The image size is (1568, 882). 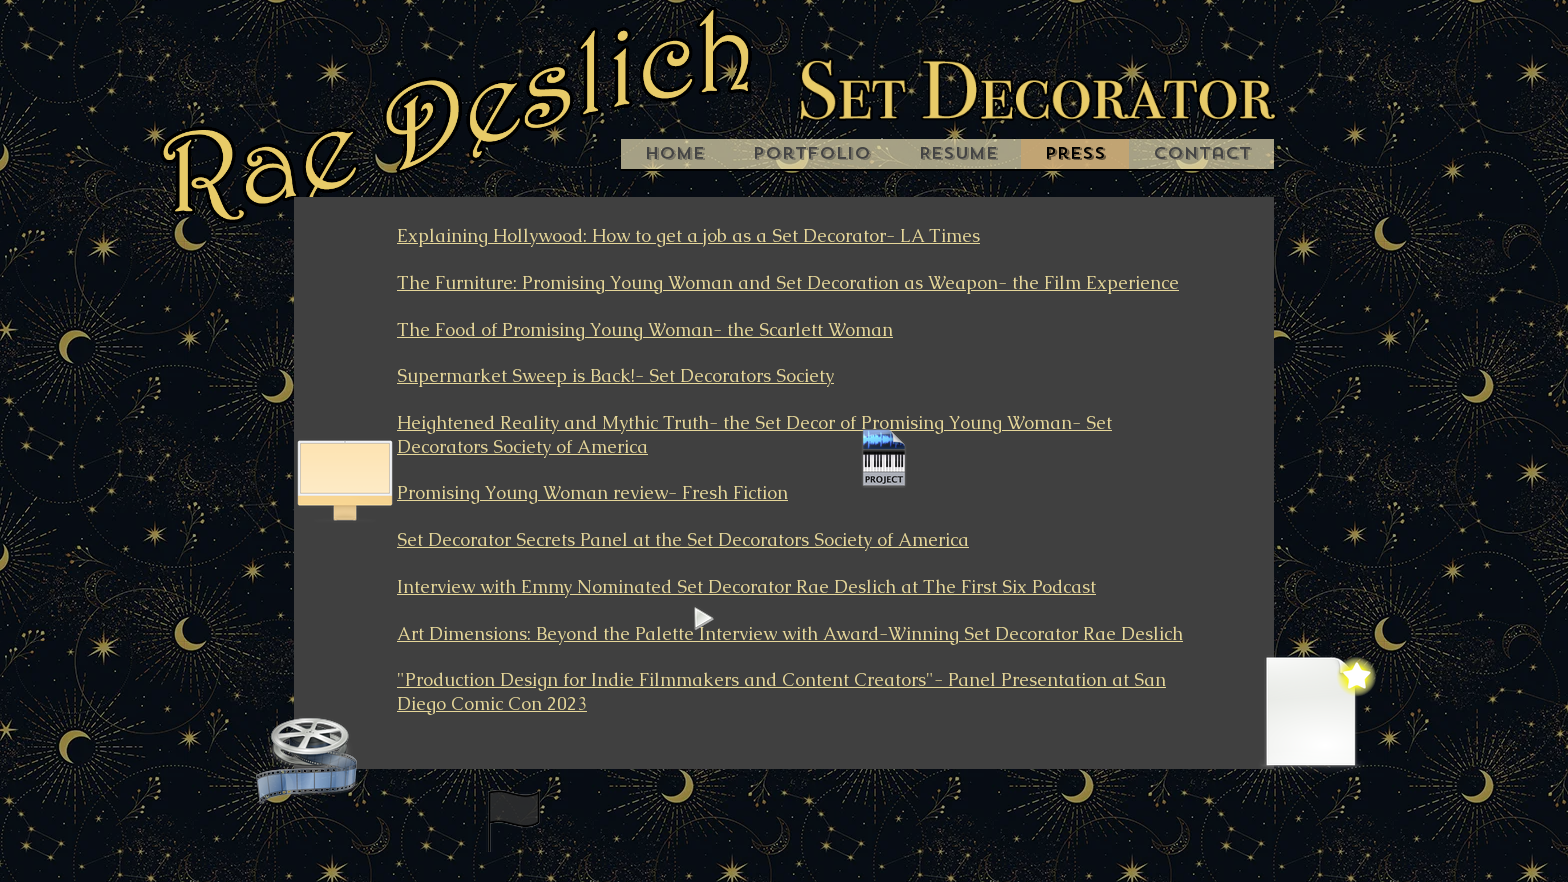 What do you see at coordinates (1318, 711) in the screenshot?
I see `create a new document` at bounding box center [1318, 711].